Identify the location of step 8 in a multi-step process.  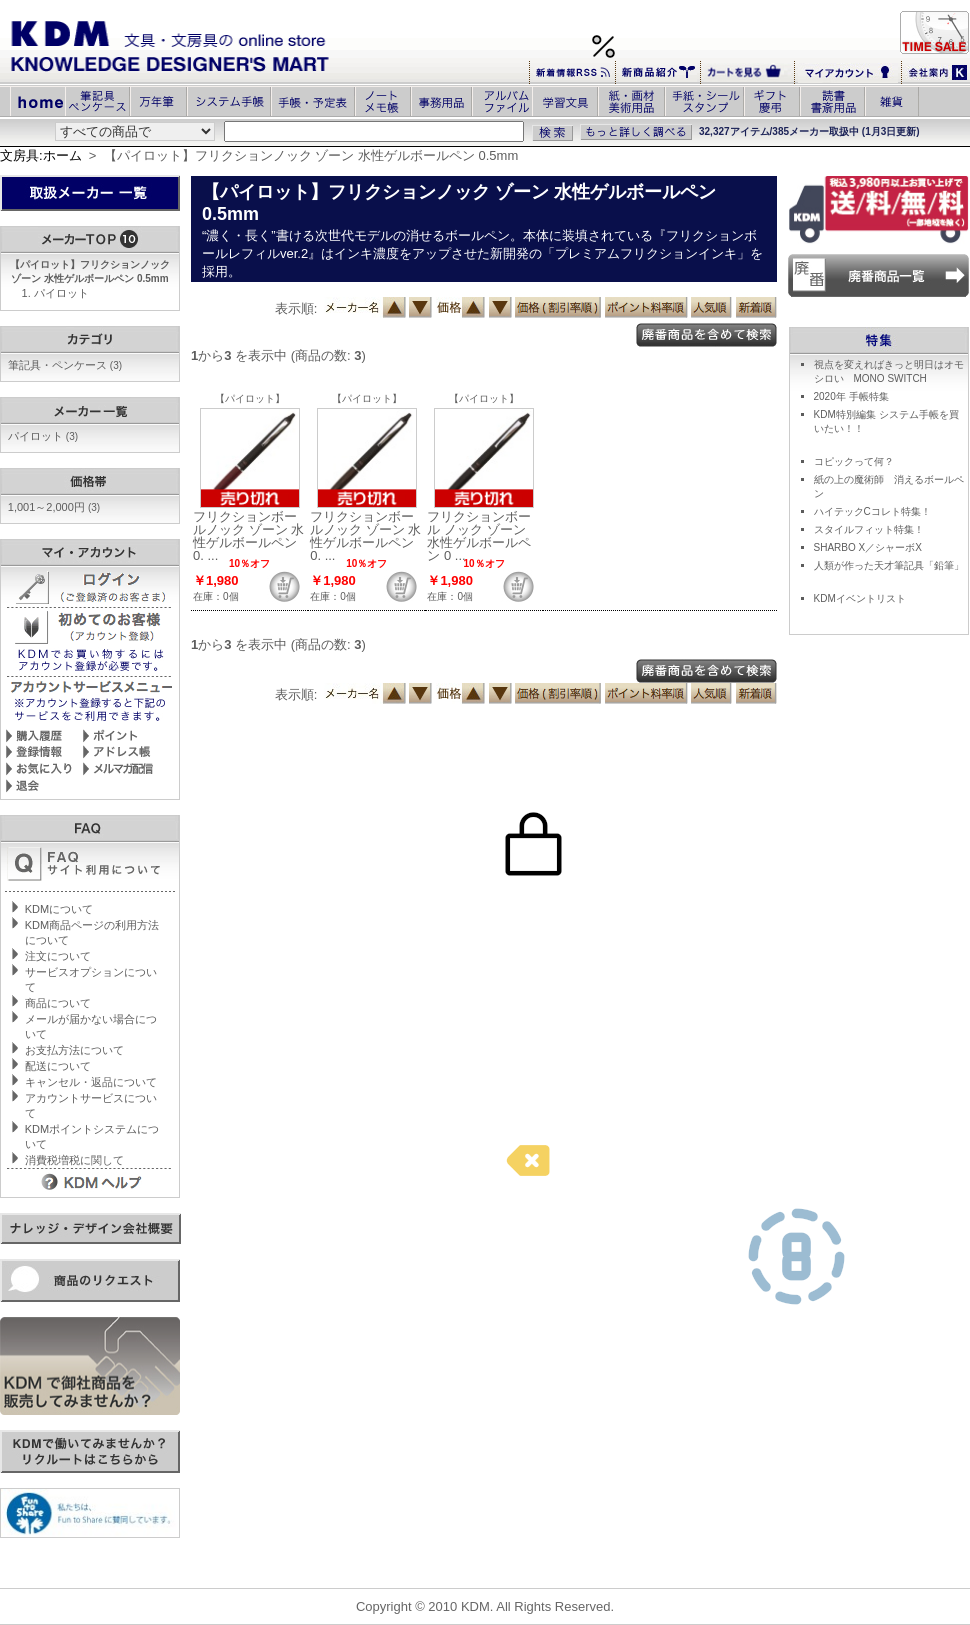
(796, 1256).